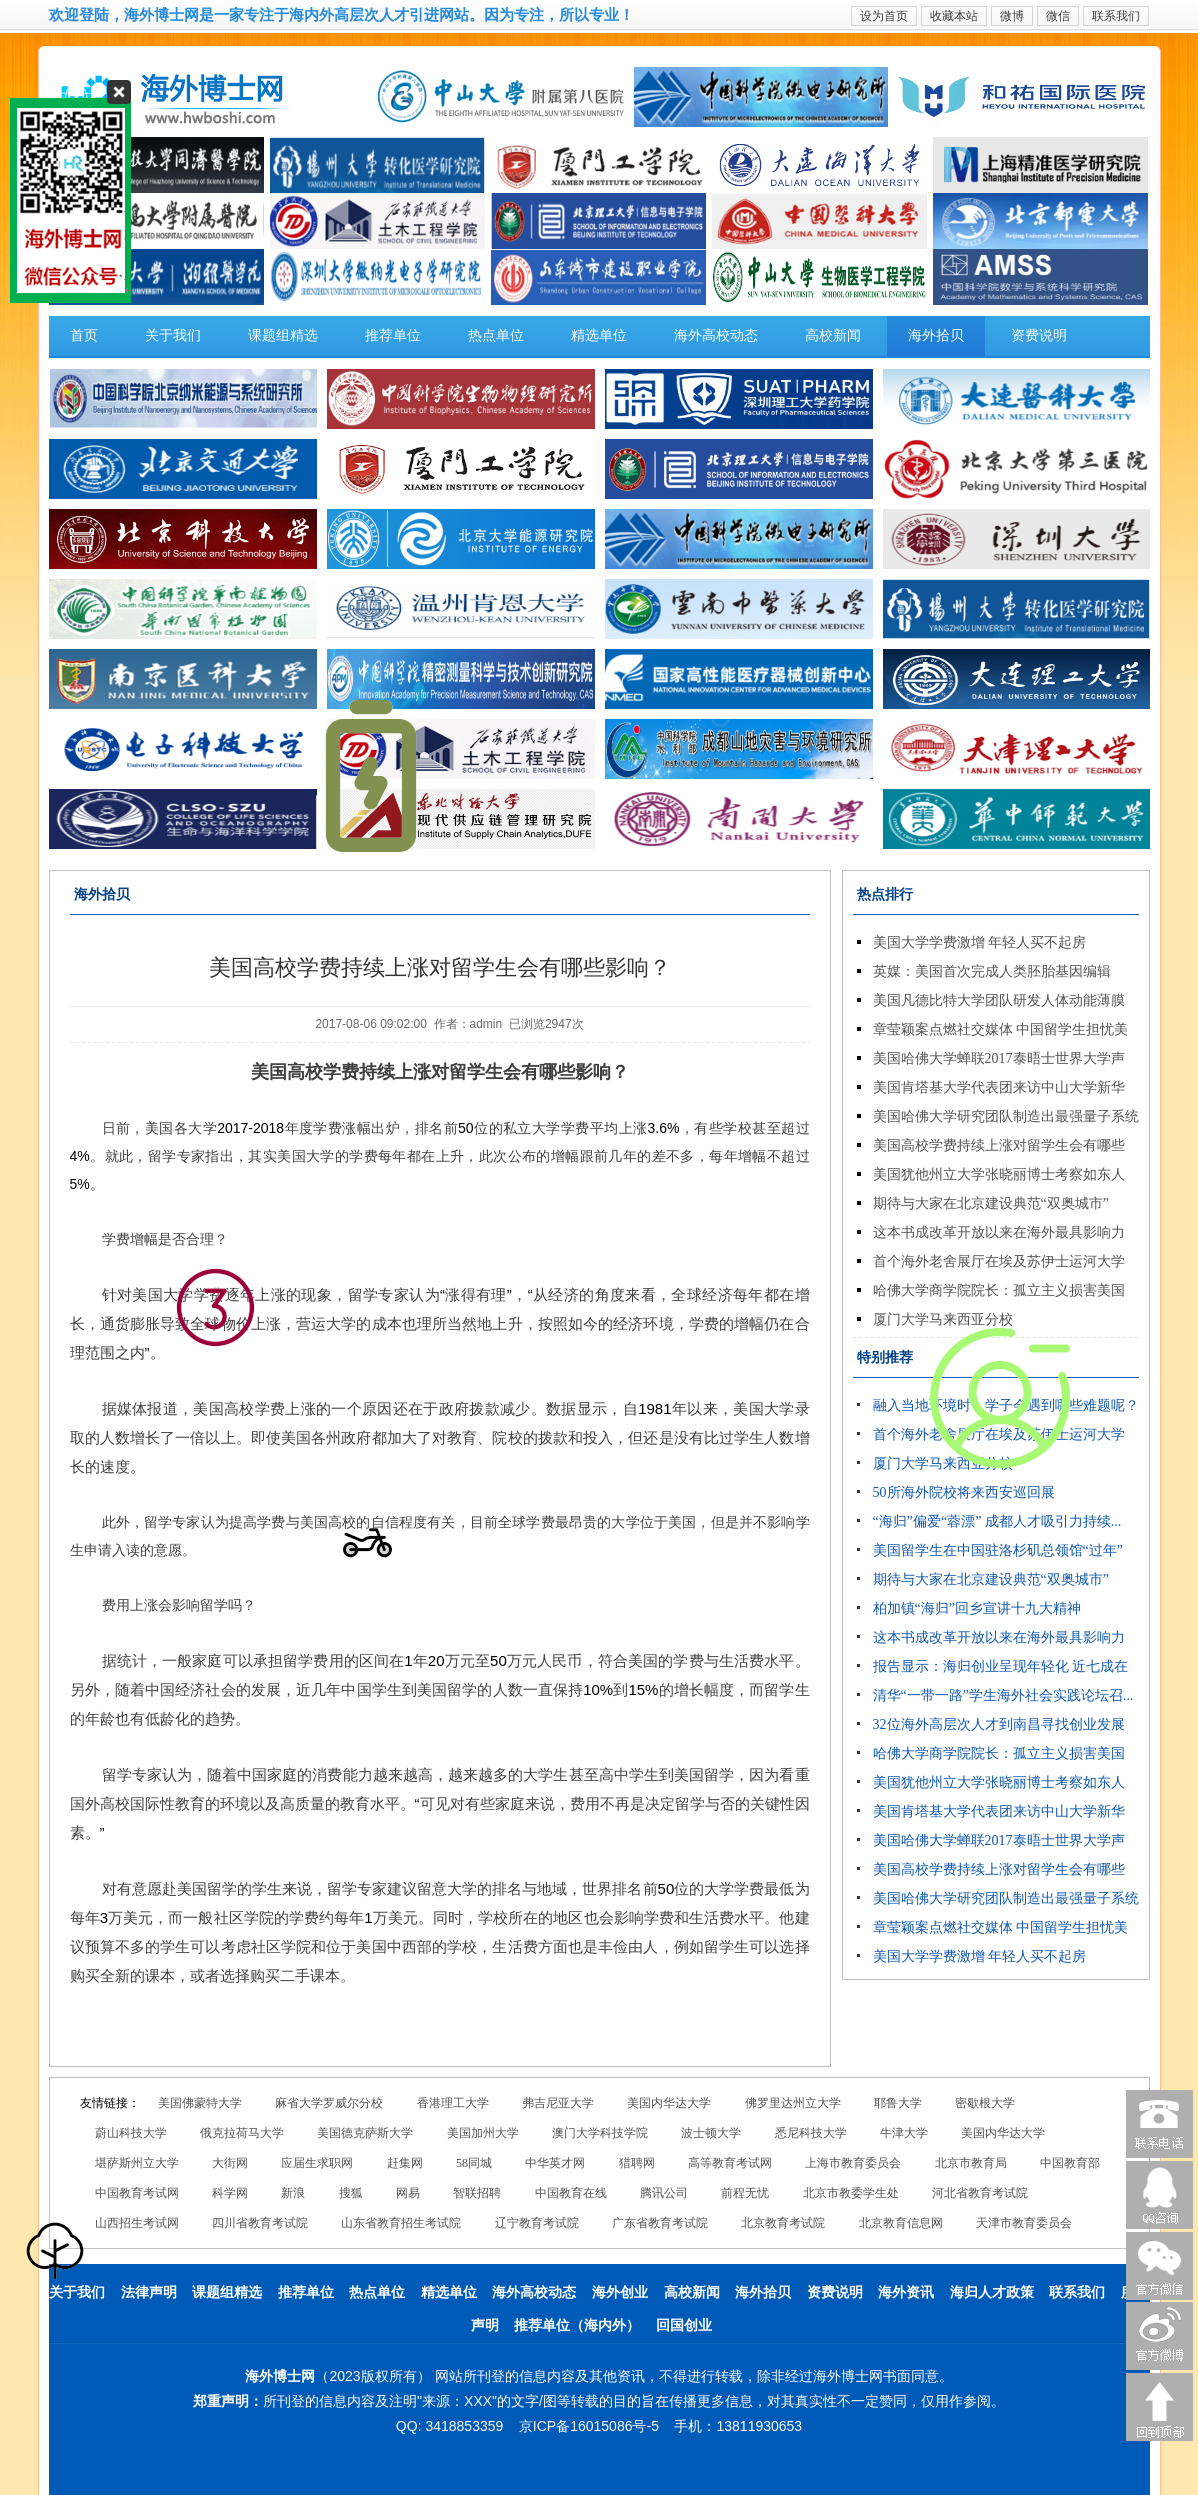 This screenshot has height=2495, width=1198. Describe the element at coordinates (55, 2251) in the screenshot. I see `access nature or park-related content` at that location.